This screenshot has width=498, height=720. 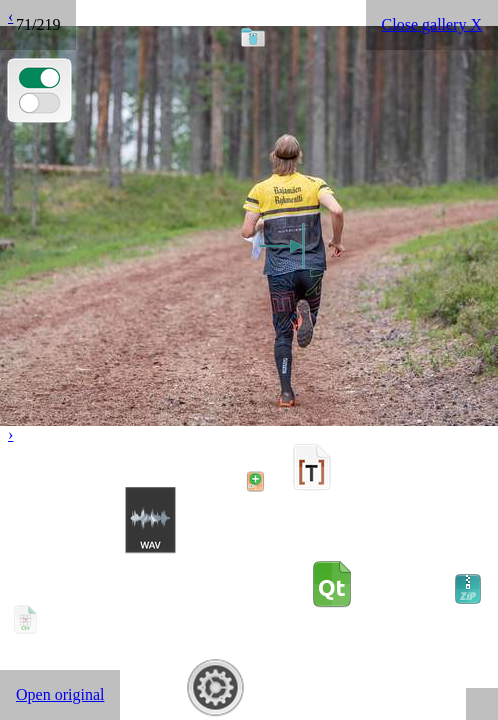 What do you see at coordinates (255, 481) in the screenshot?
I see `add or install a new software package` at bounding box center [255, 481].